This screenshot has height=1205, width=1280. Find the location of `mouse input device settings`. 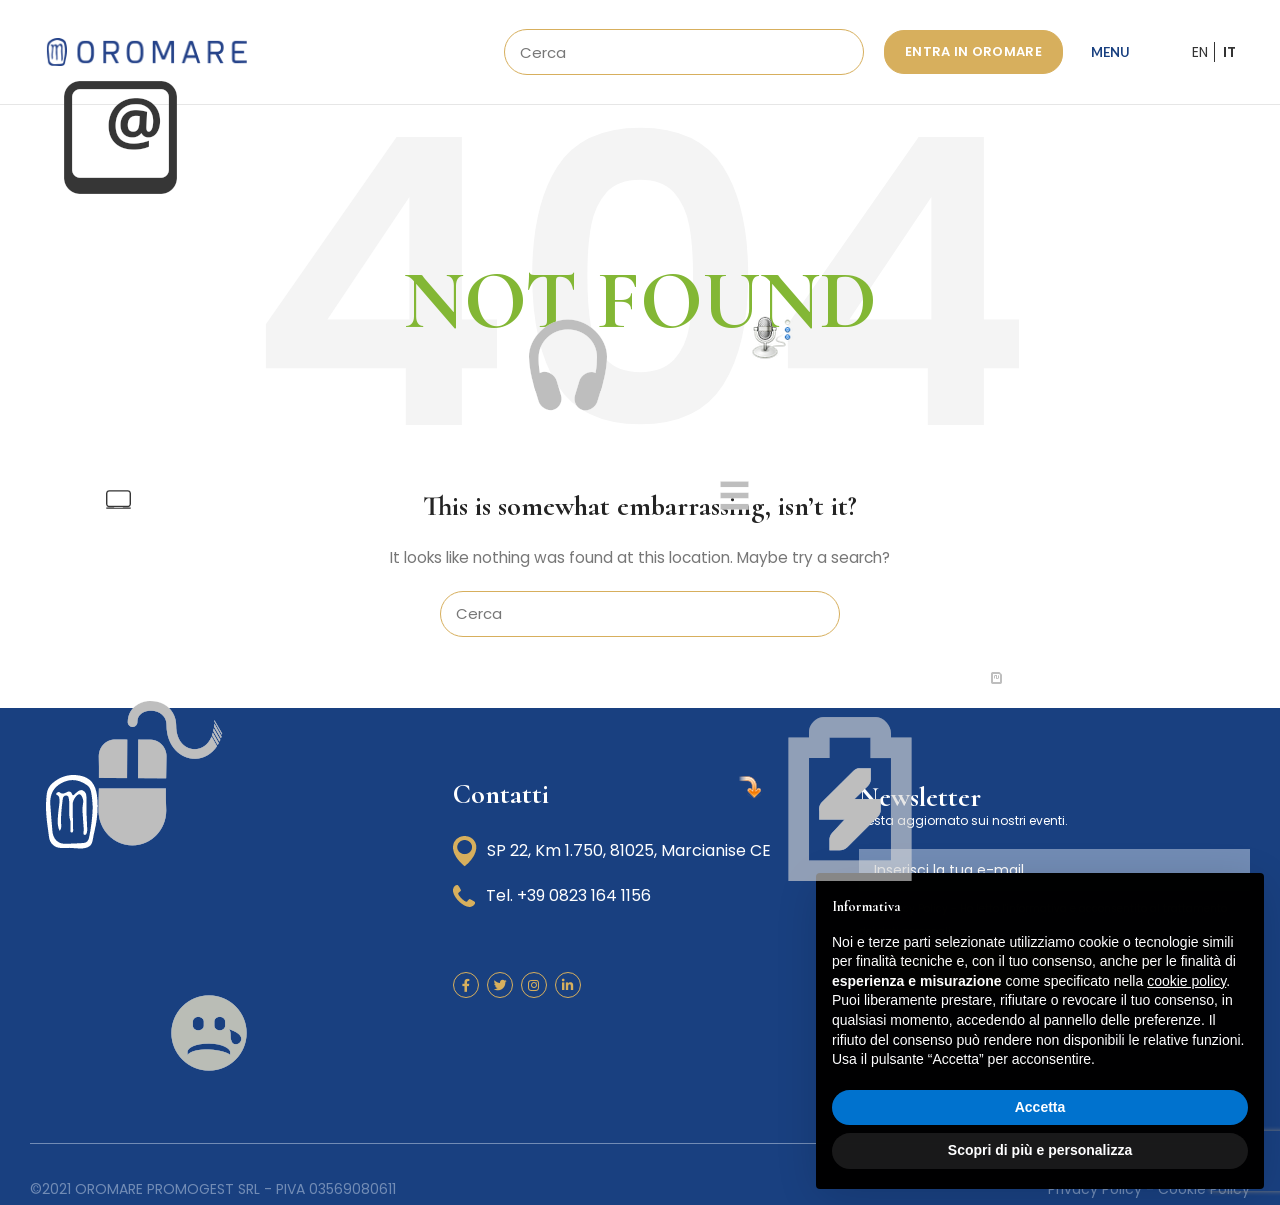

mouse input device settings is located at coordinates (147, 778).